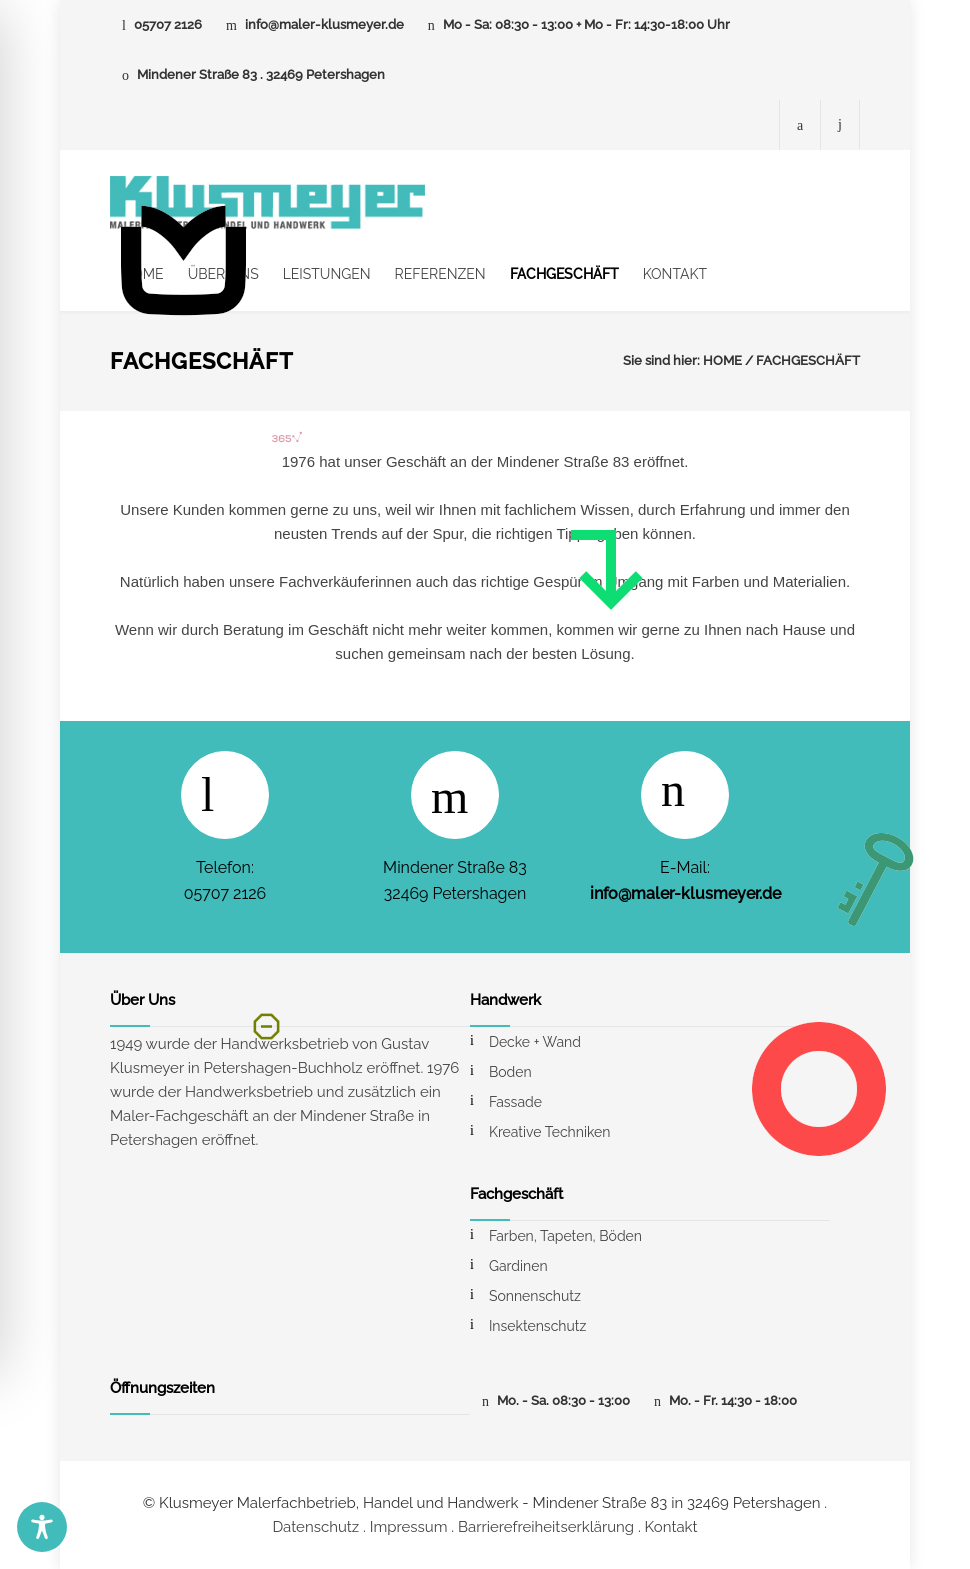 The height and width of the screenshot is (1569, 970). I want to click on knowledgebase app or service logo, so click(183, 260).